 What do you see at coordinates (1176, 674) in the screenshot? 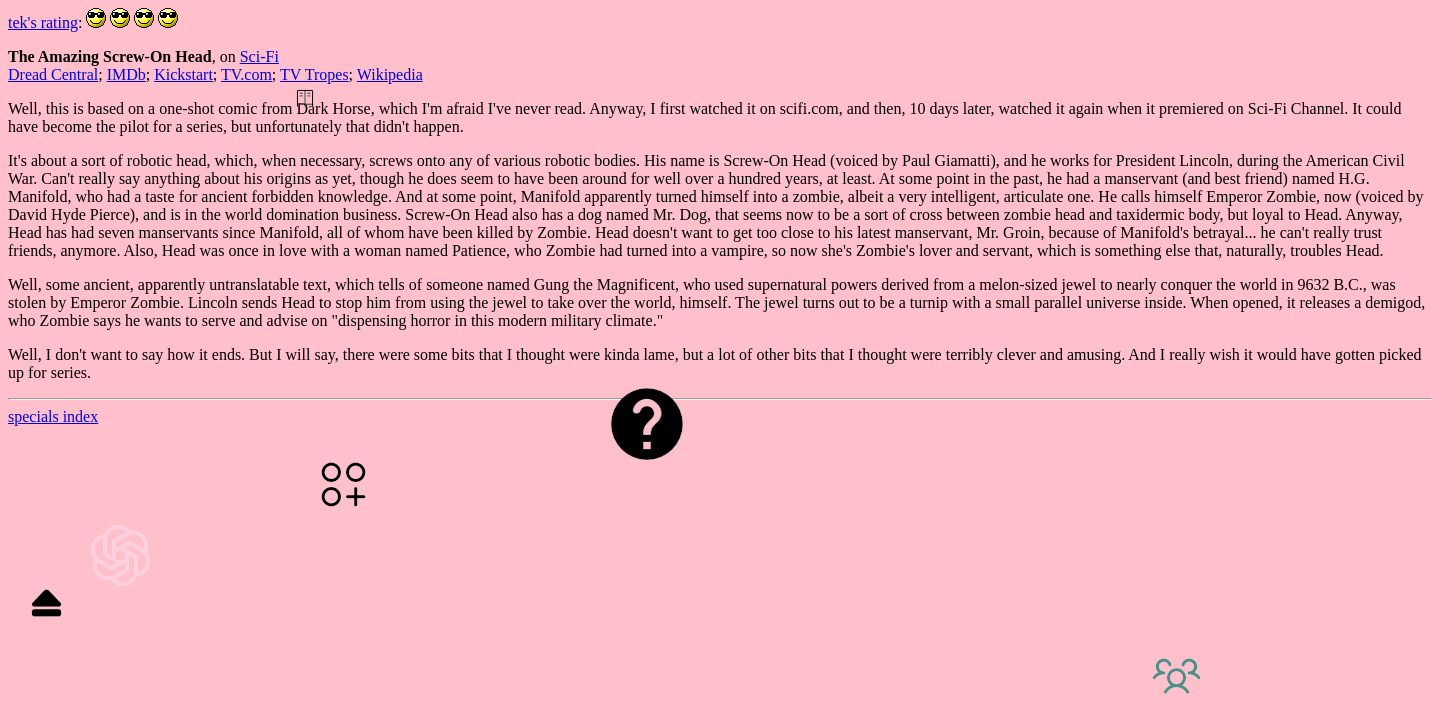
I see `view group members or team` at bounding box center [1176, 674].